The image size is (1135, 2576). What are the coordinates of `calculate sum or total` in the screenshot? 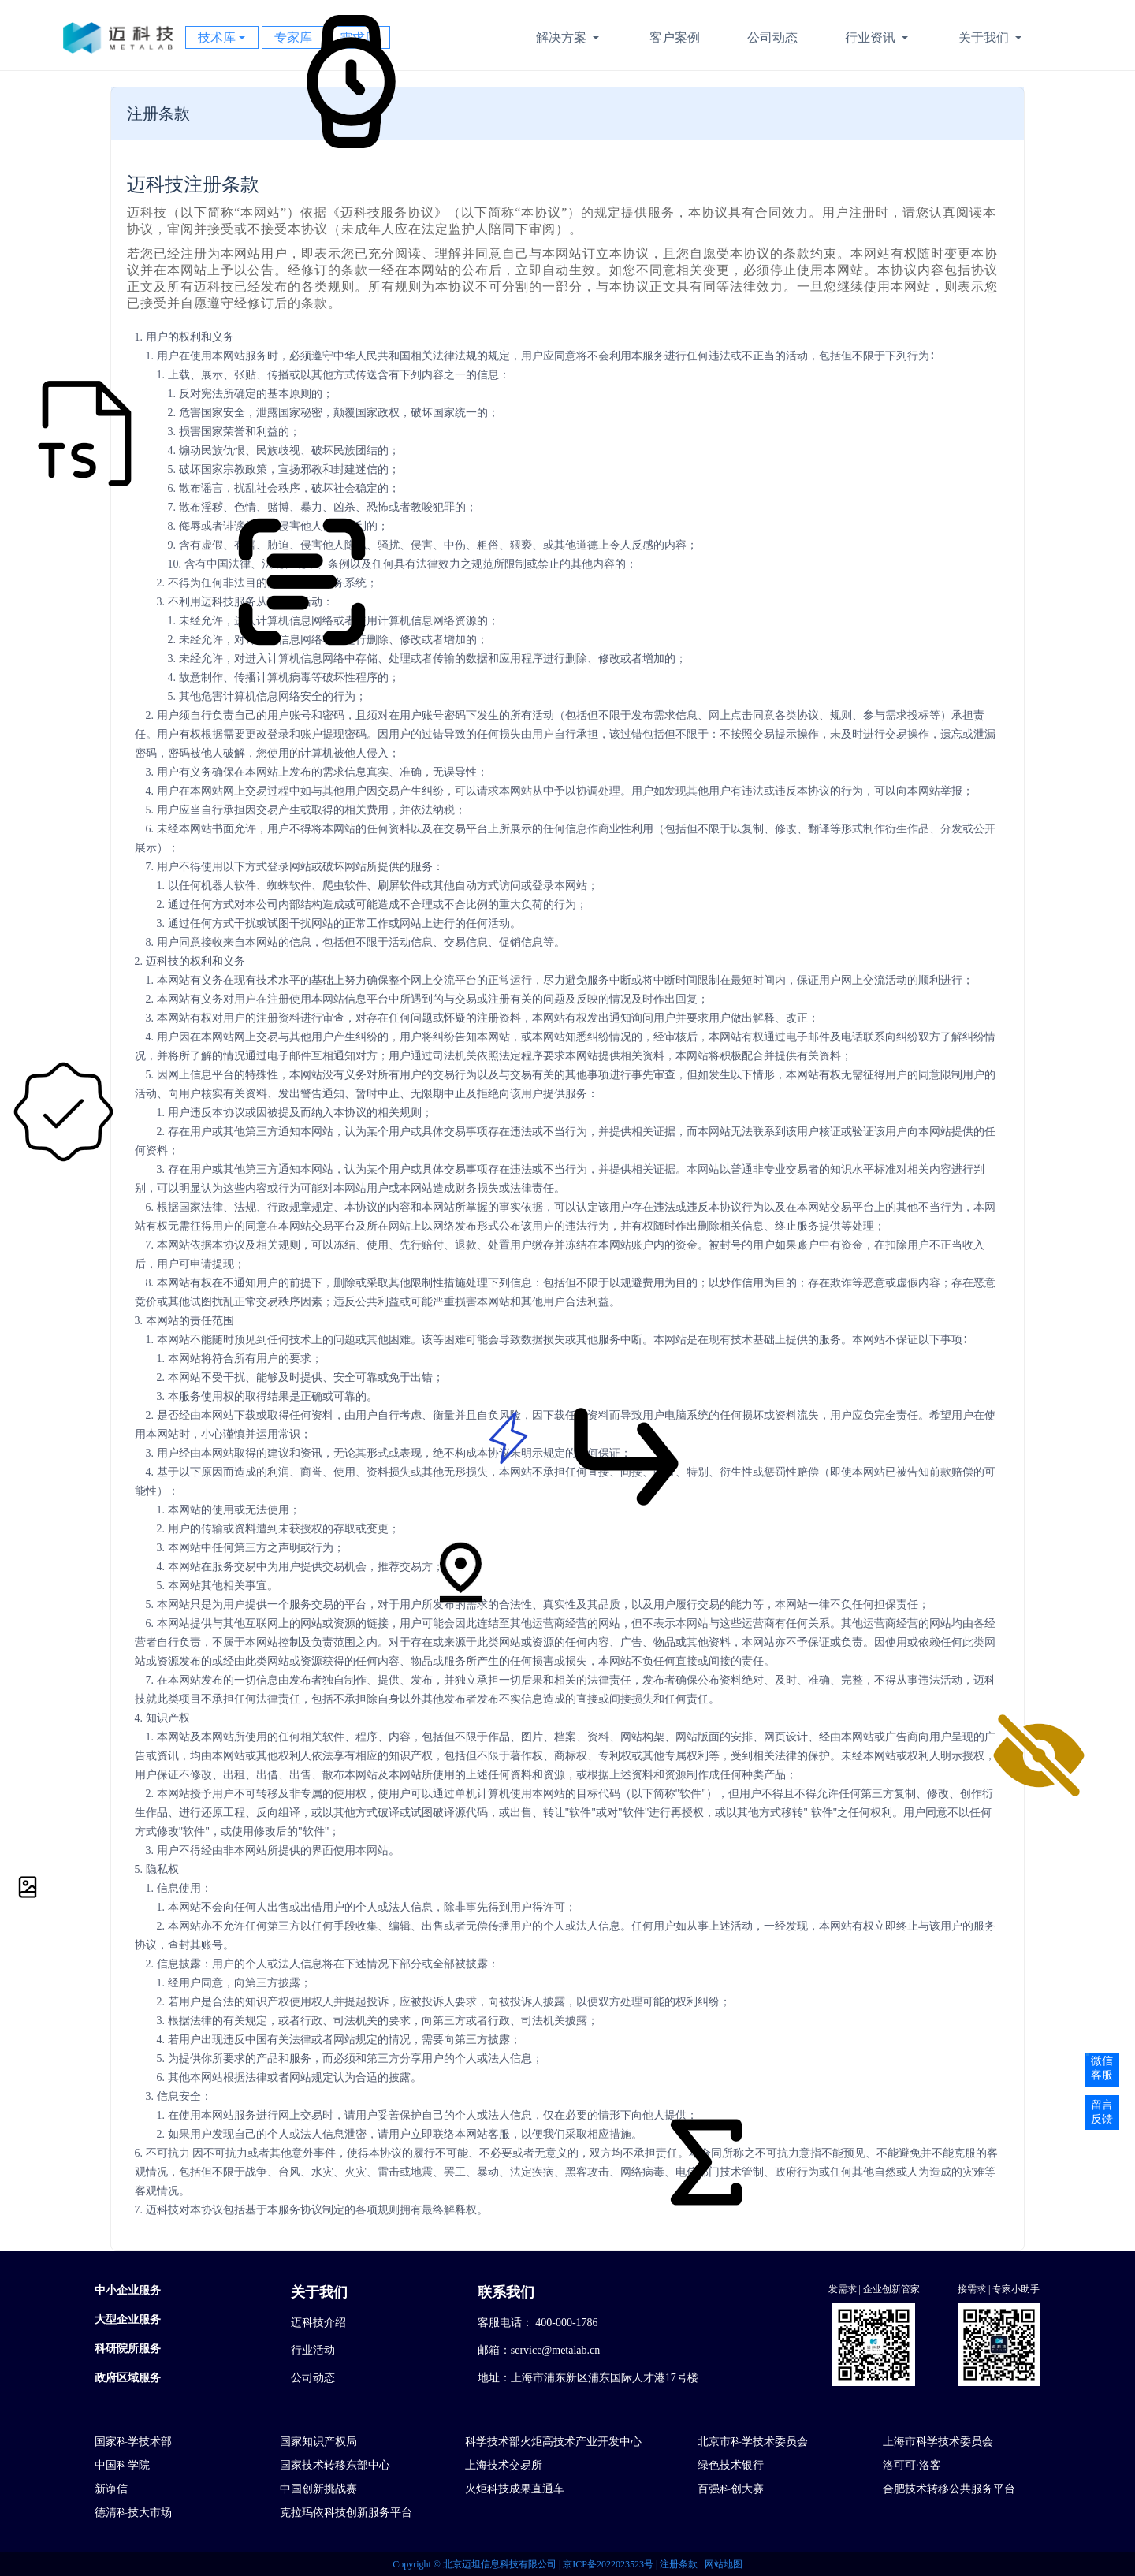 It's located at (706, 2162).